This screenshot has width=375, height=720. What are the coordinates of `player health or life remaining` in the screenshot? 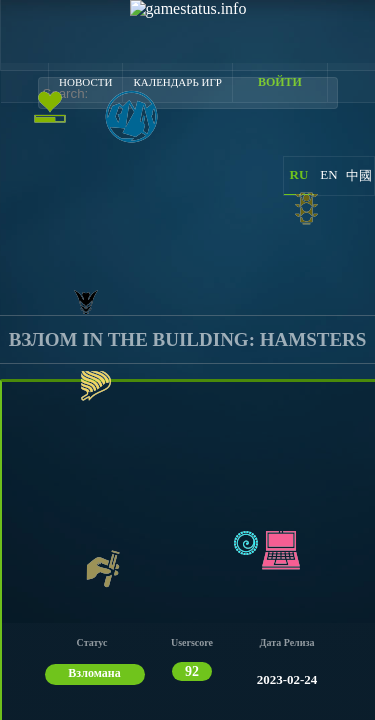 It's located at (50, 107).